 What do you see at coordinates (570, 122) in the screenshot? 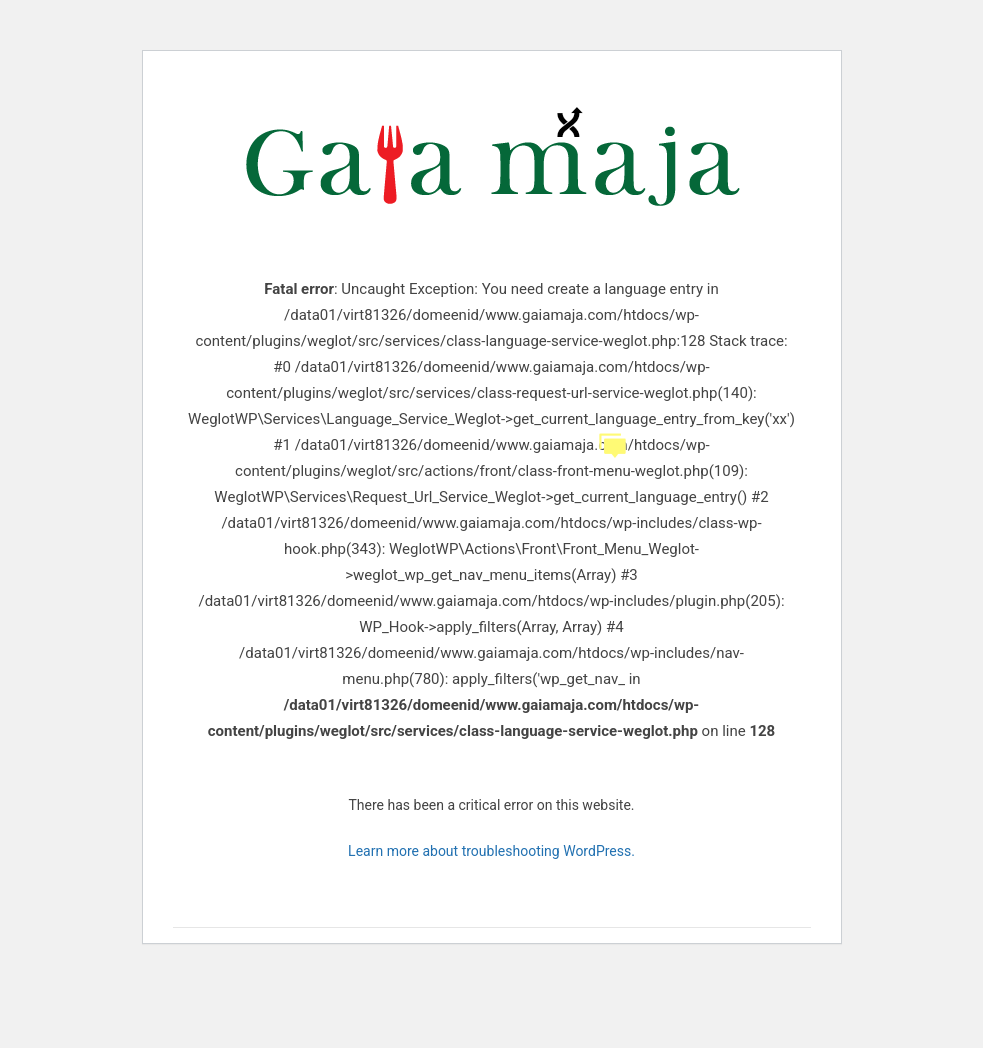
I see `open git extensions application` at bounding box center [570, 122].